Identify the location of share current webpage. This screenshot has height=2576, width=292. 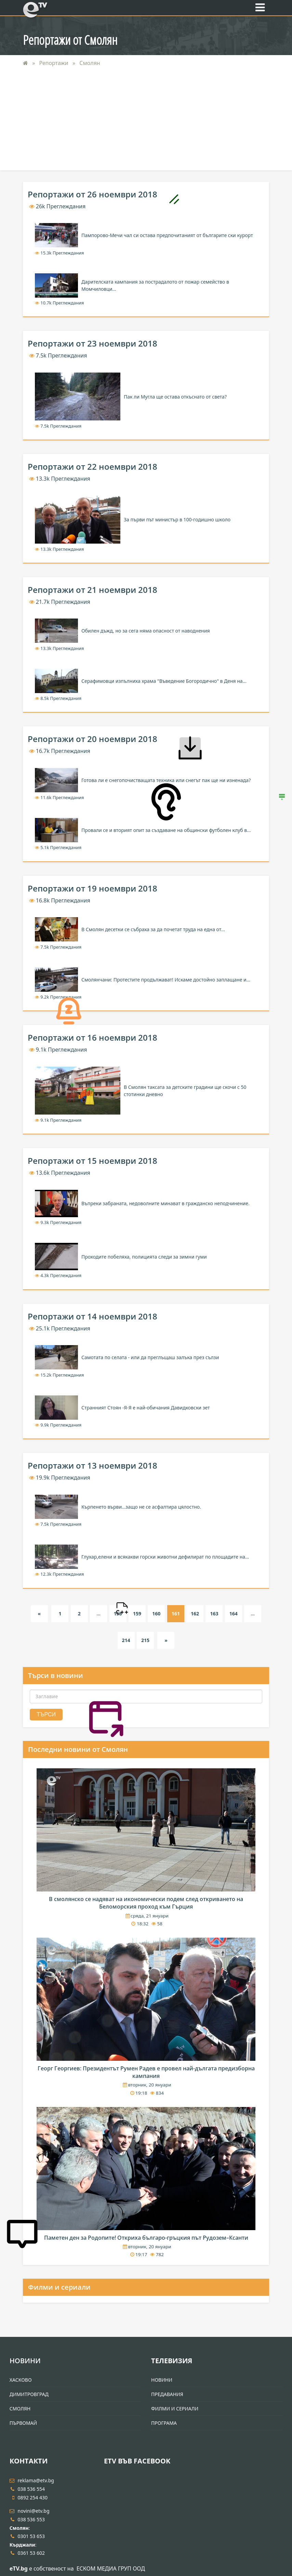
(105, 1717).